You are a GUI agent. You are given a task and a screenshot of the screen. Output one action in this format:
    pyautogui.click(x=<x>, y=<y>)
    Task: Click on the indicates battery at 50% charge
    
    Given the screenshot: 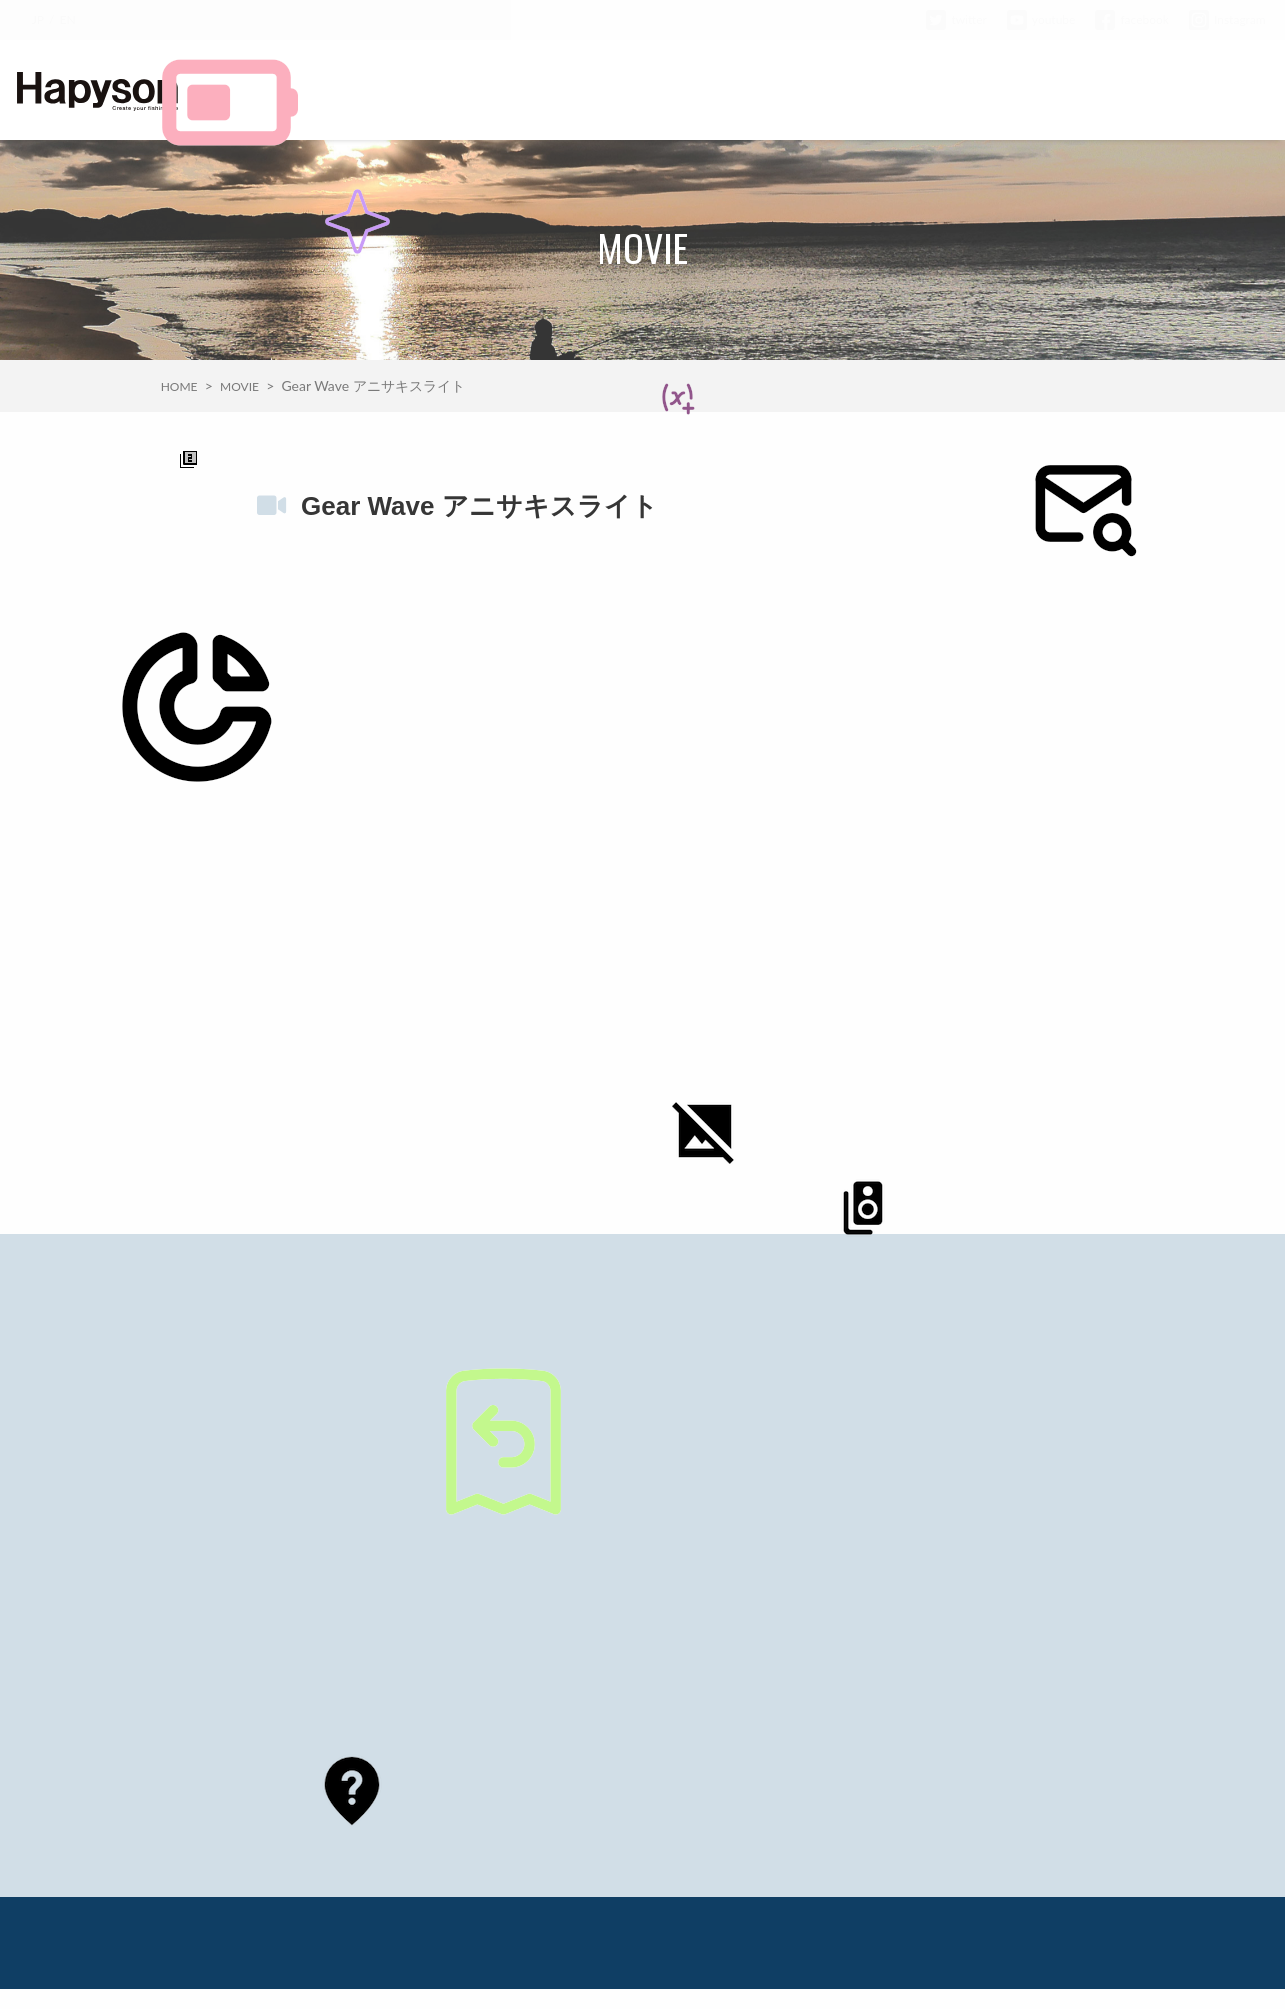 What is the action you would take?
    pyautogui.click(x=226, y=102)
    